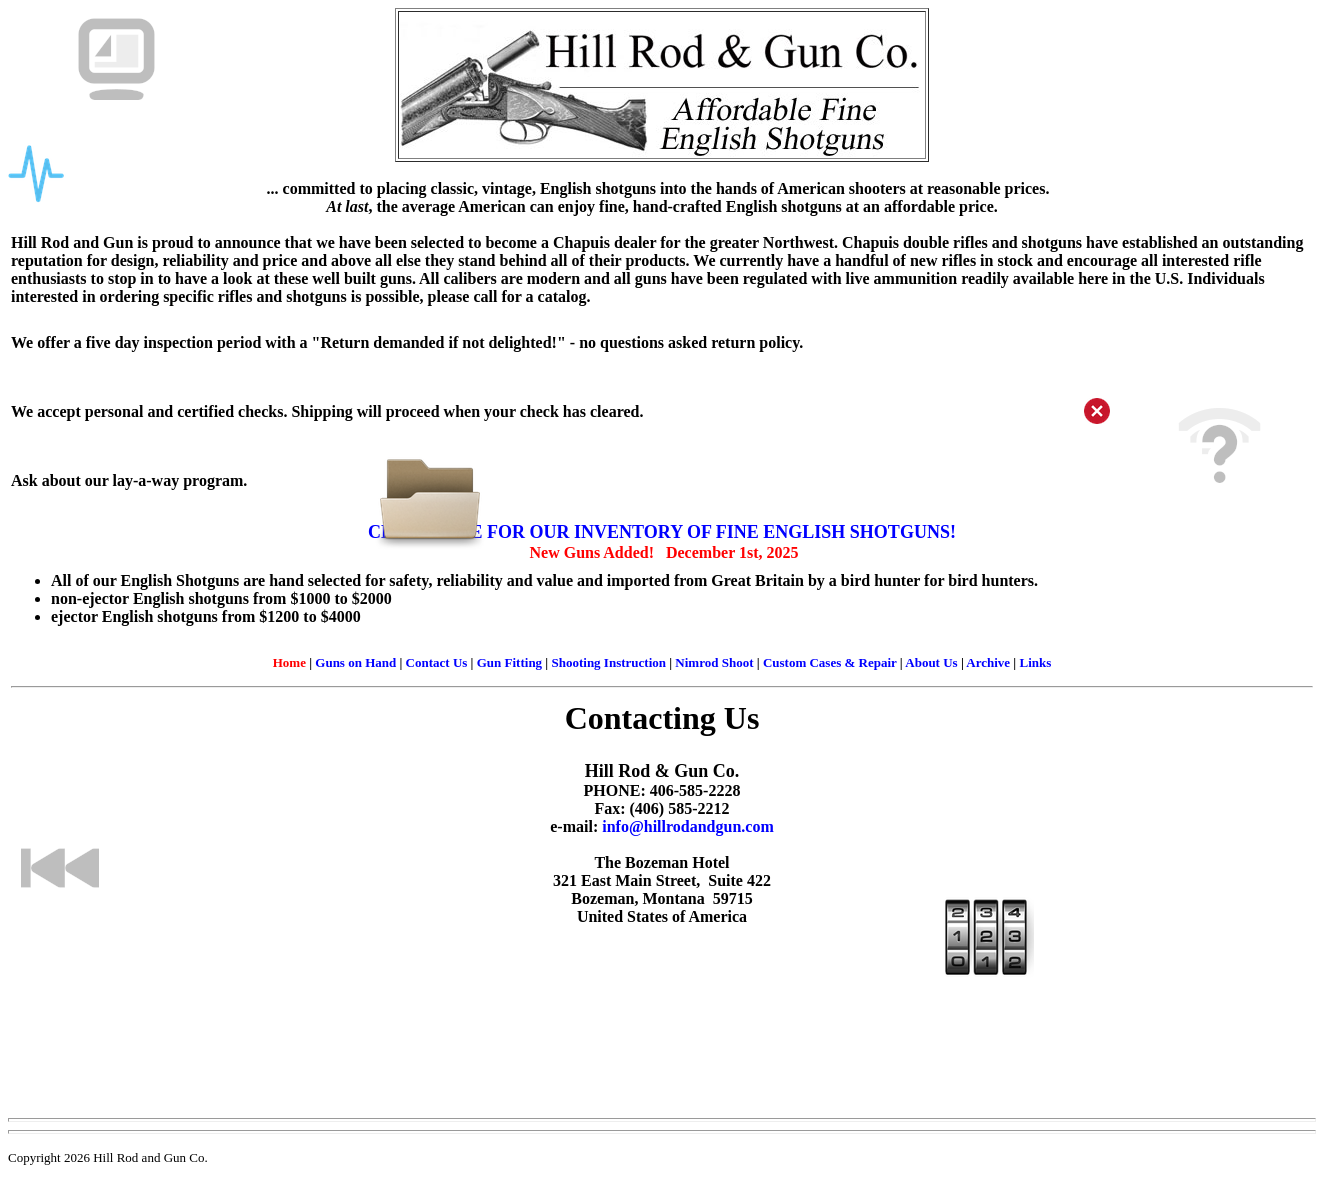  I want to click on cancel or close the current action, so click(1097, 411).